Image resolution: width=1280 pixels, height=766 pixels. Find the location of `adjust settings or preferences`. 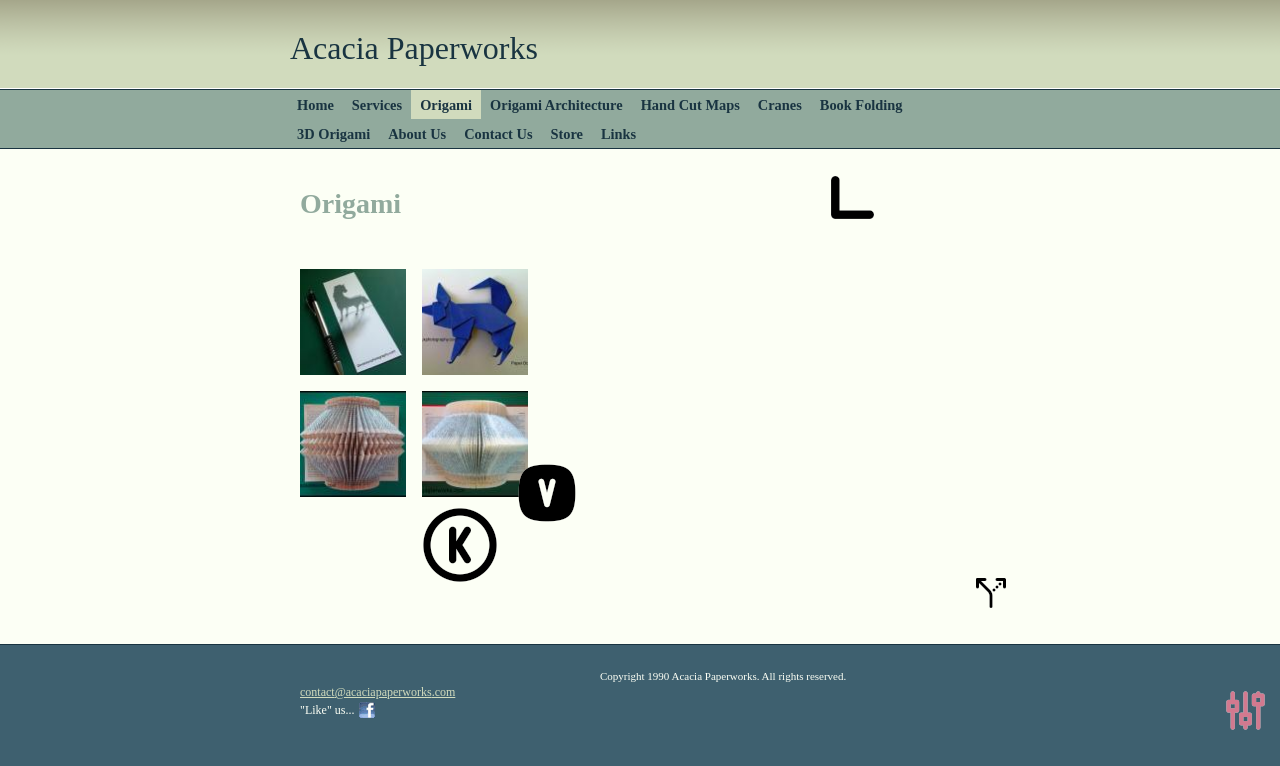

adjust settings or preferences is located at coordinates (1245, 710).